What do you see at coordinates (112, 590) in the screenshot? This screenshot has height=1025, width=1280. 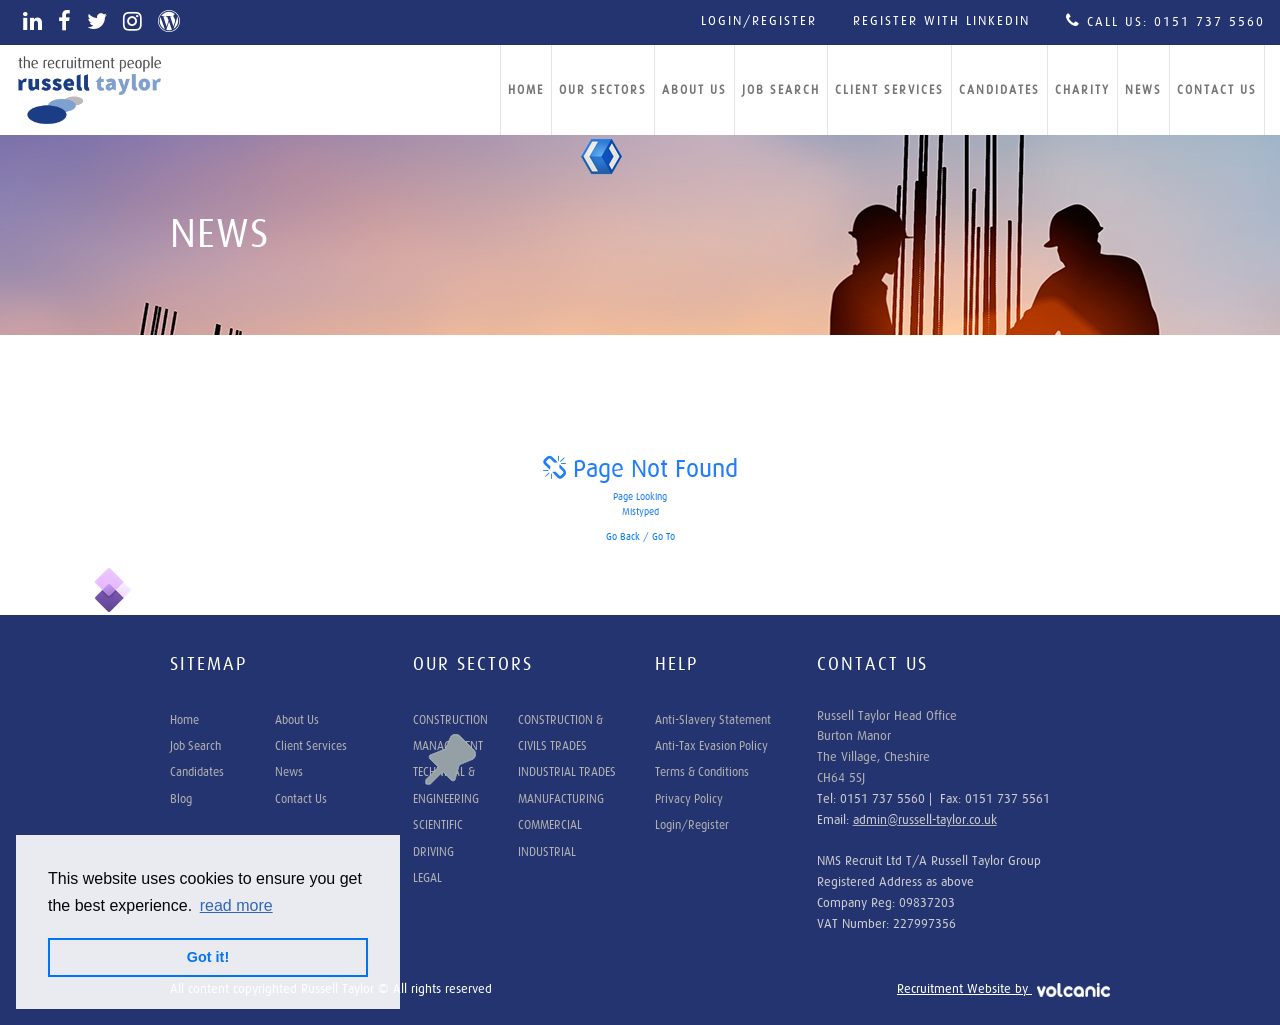 I see `open microsoft power apps operations` at bounding box center [112, 590].